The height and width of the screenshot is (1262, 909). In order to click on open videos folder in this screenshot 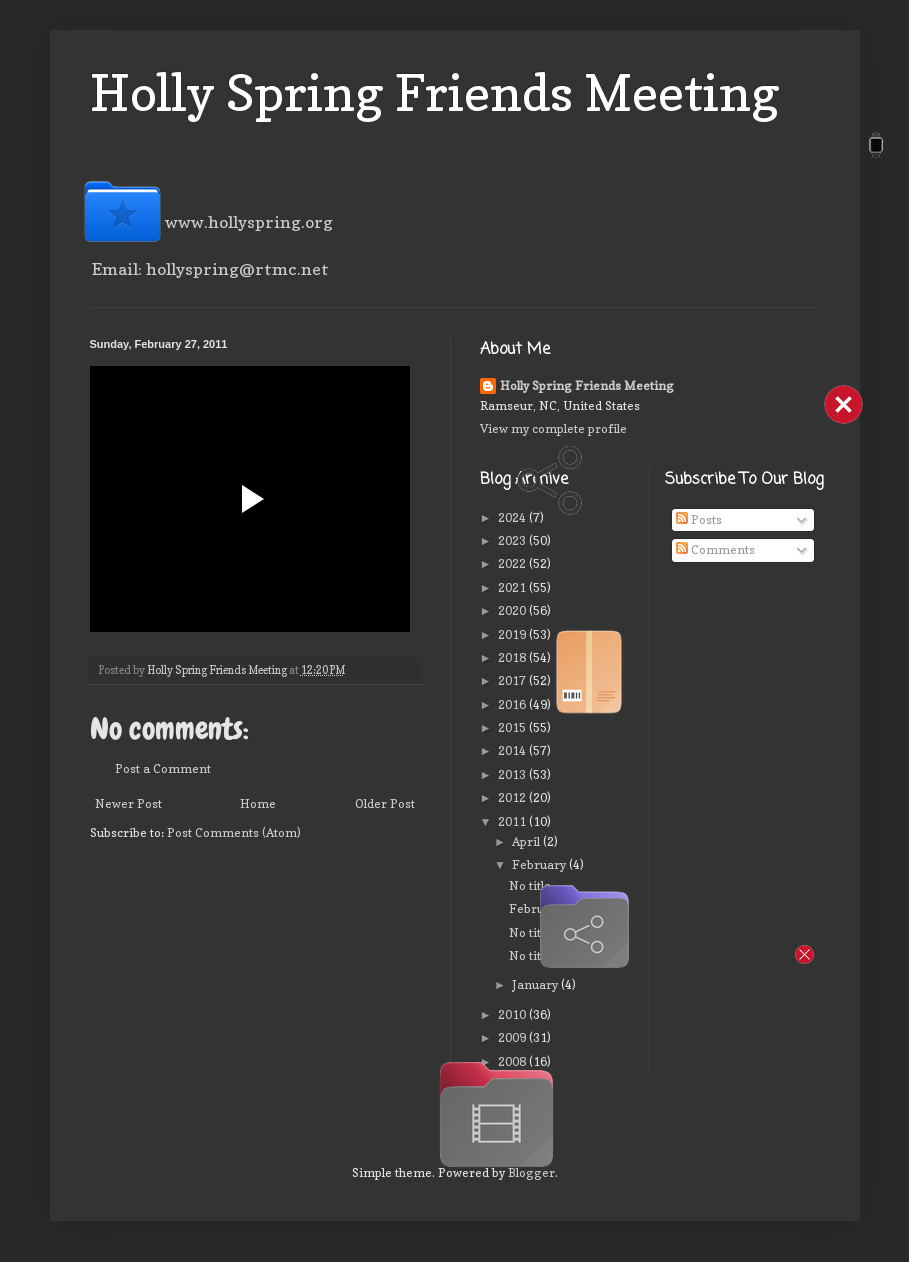, I will do `click(496, 1114)`.